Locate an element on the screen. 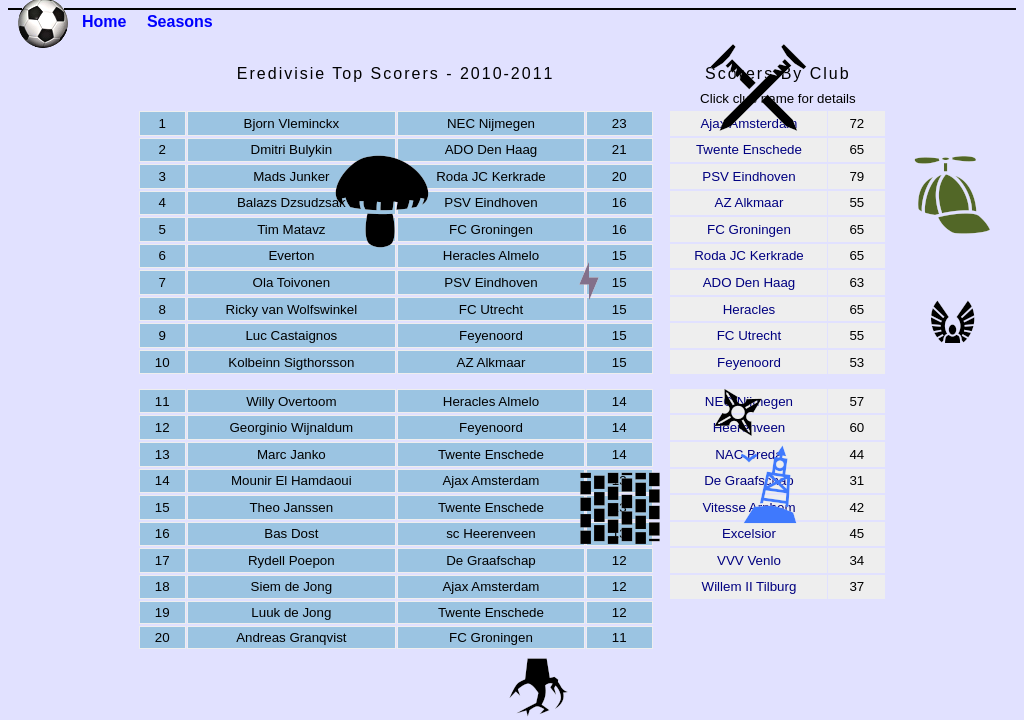 The width and height of the screenshot is (1024, 720). select a playful or childlike avatar accessory is located at coordinates (950, 194).